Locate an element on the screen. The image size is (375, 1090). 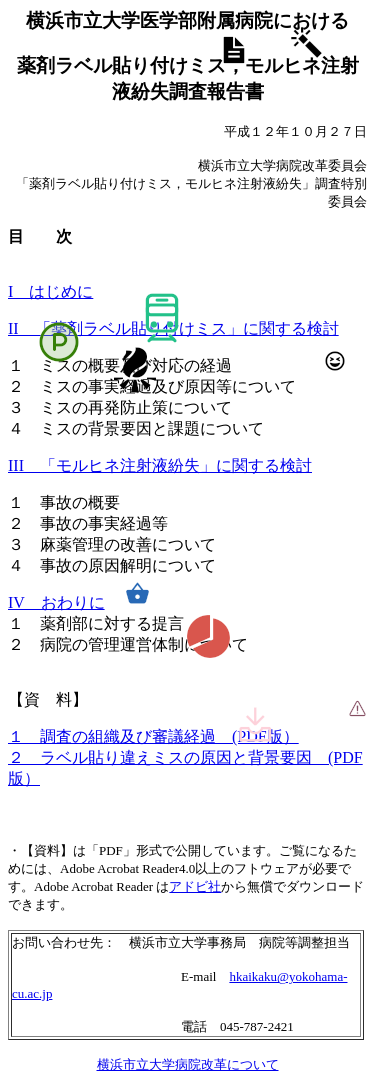
access camping or outdoor activity features is located at coordinates (135, 370).